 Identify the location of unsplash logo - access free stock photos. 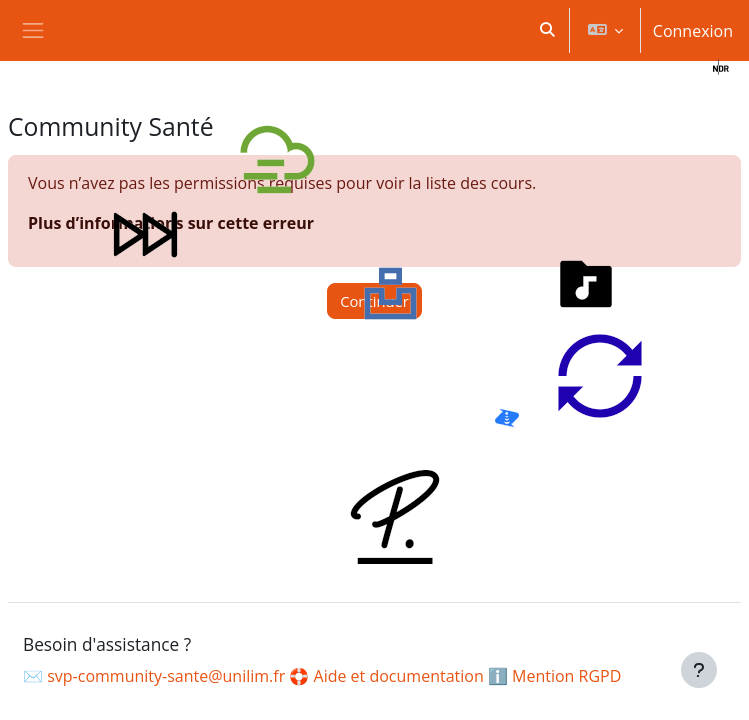
(390, 293).